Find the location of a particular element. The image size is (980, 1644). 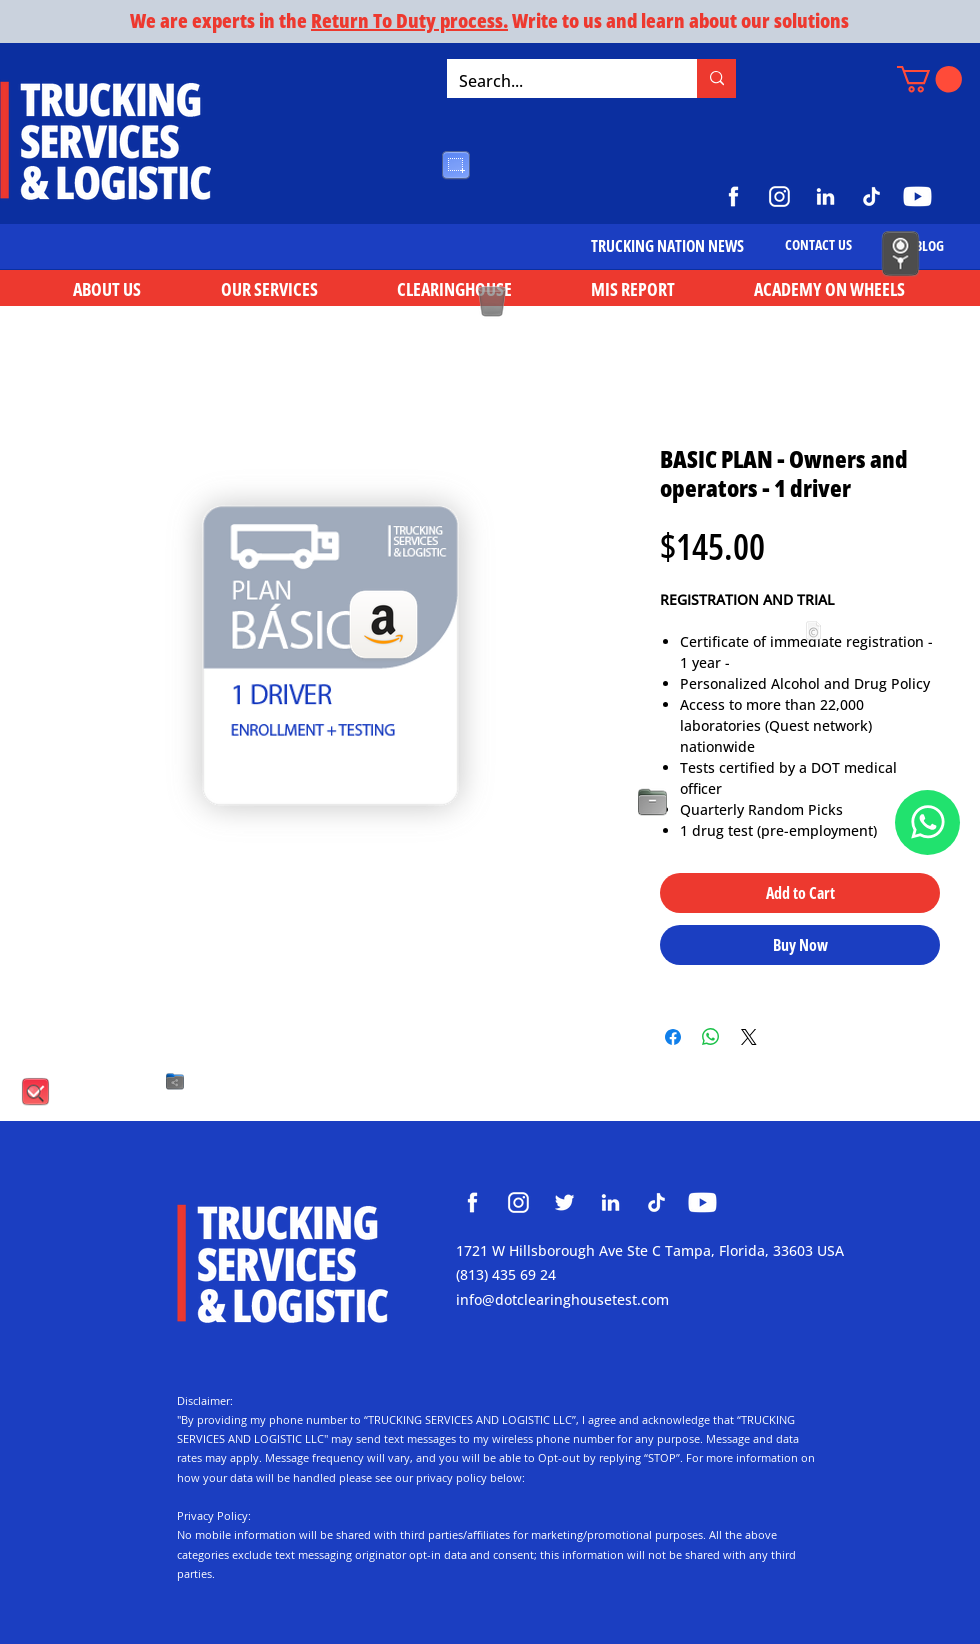

open dconf editor application is located at coordinates (35, 1091).